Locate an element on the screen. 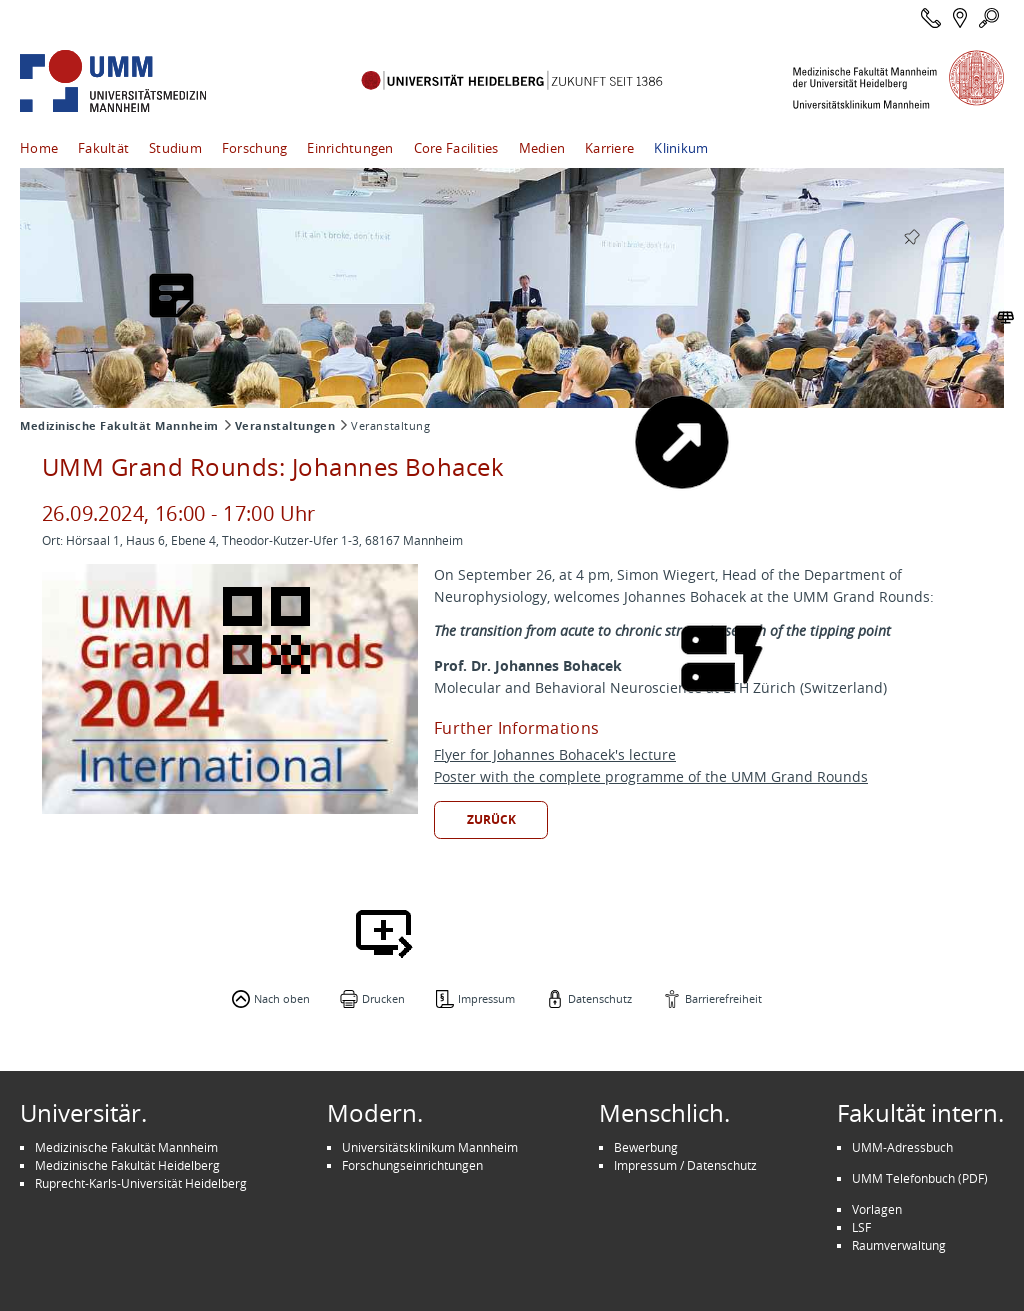 This screenshot has height=1311, width=1024. create a new note is located at coordinates (171, 295).